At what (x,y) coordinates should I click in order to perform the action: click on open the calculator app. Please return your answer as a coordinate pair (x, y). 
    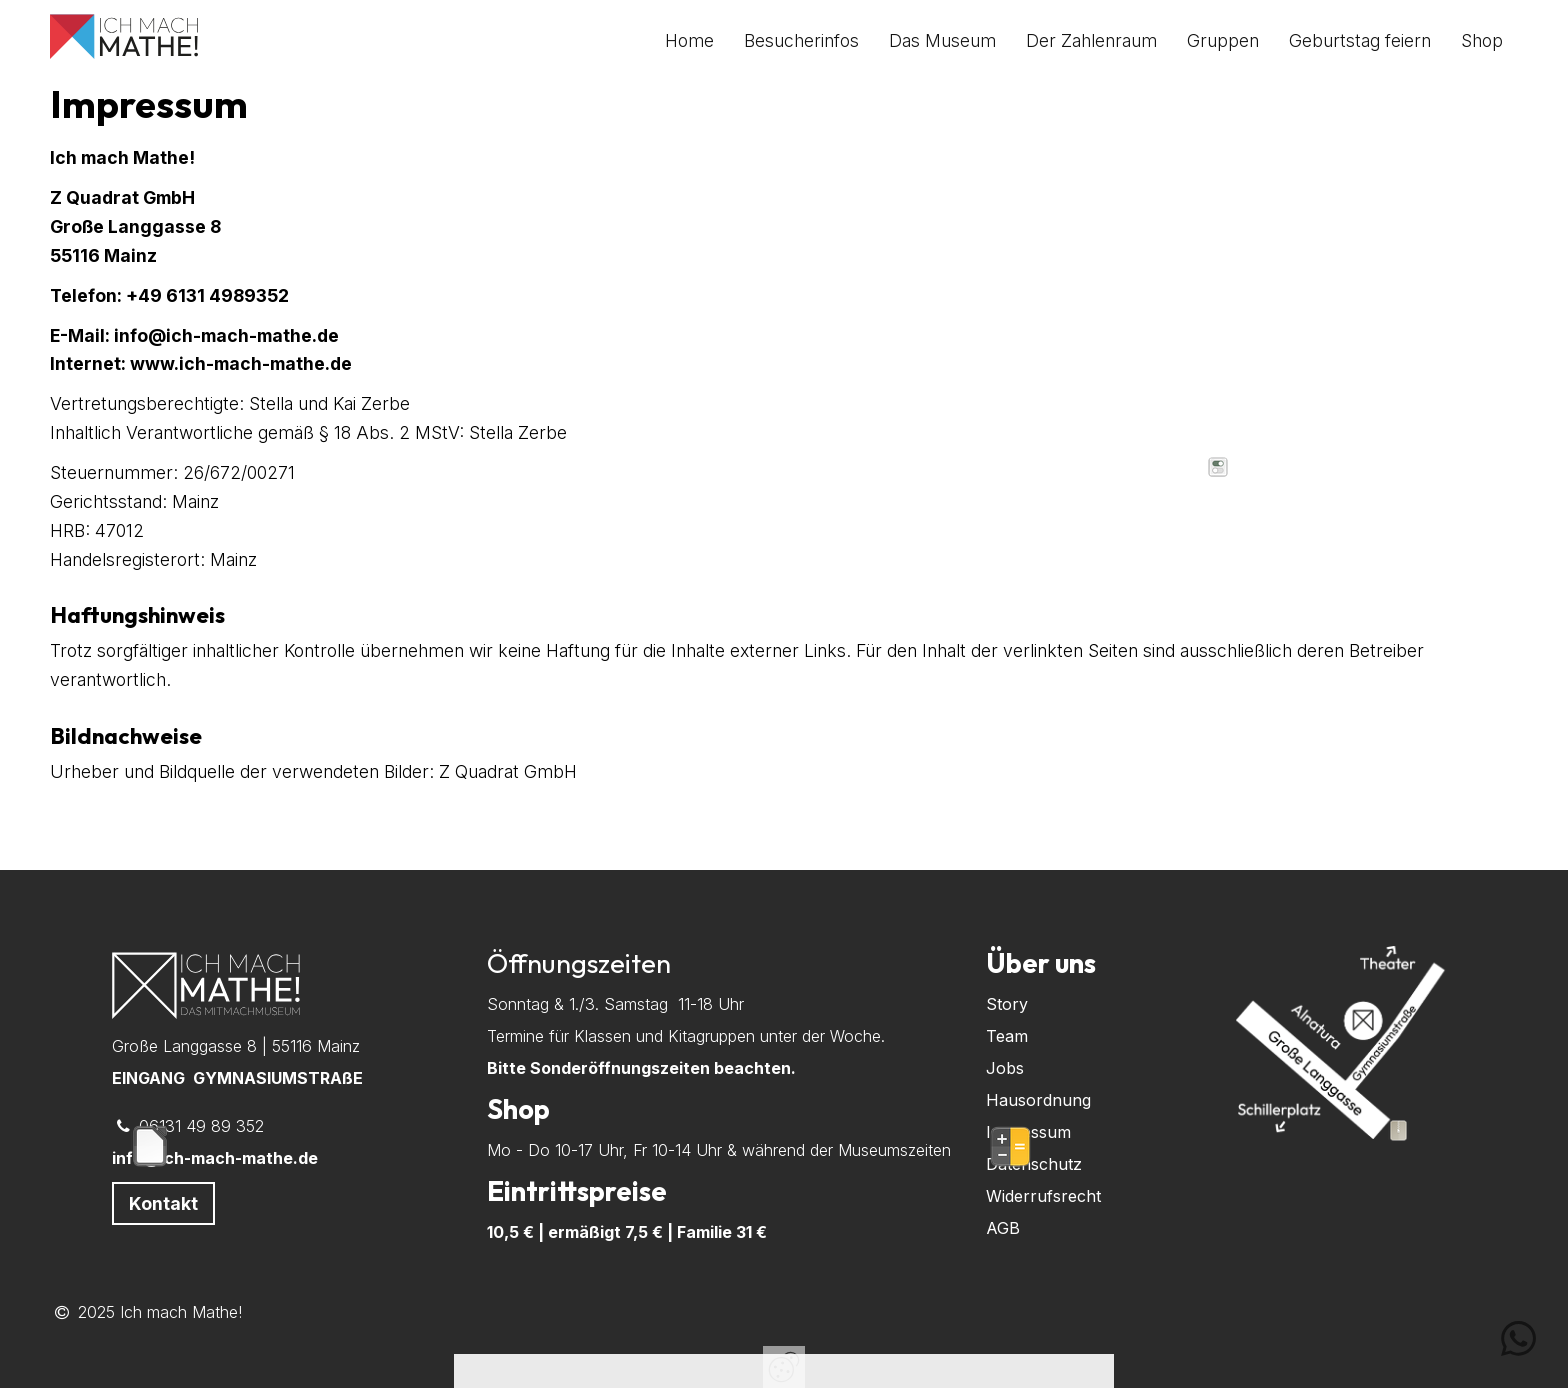
    Looking at the image, I should click on (1010, 1146).